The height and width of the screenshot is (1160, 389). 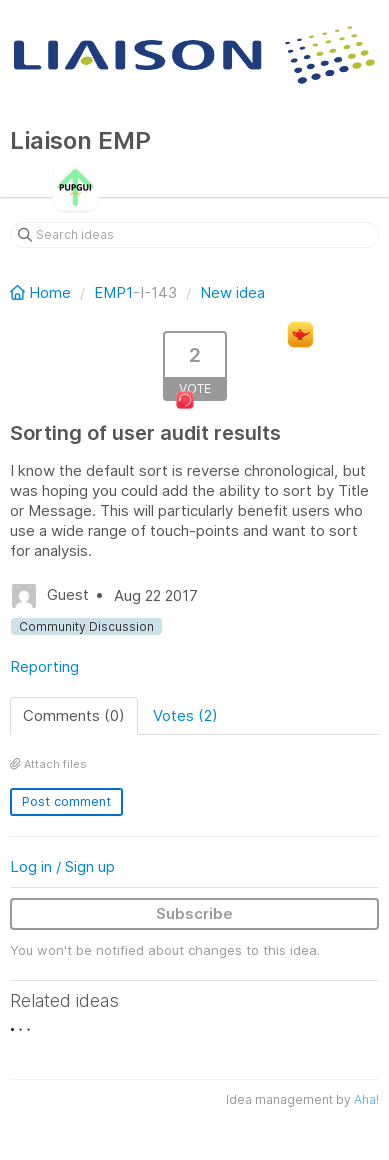 I want to click on open timeshift backup and restore utility, so click(x=185, y=400).